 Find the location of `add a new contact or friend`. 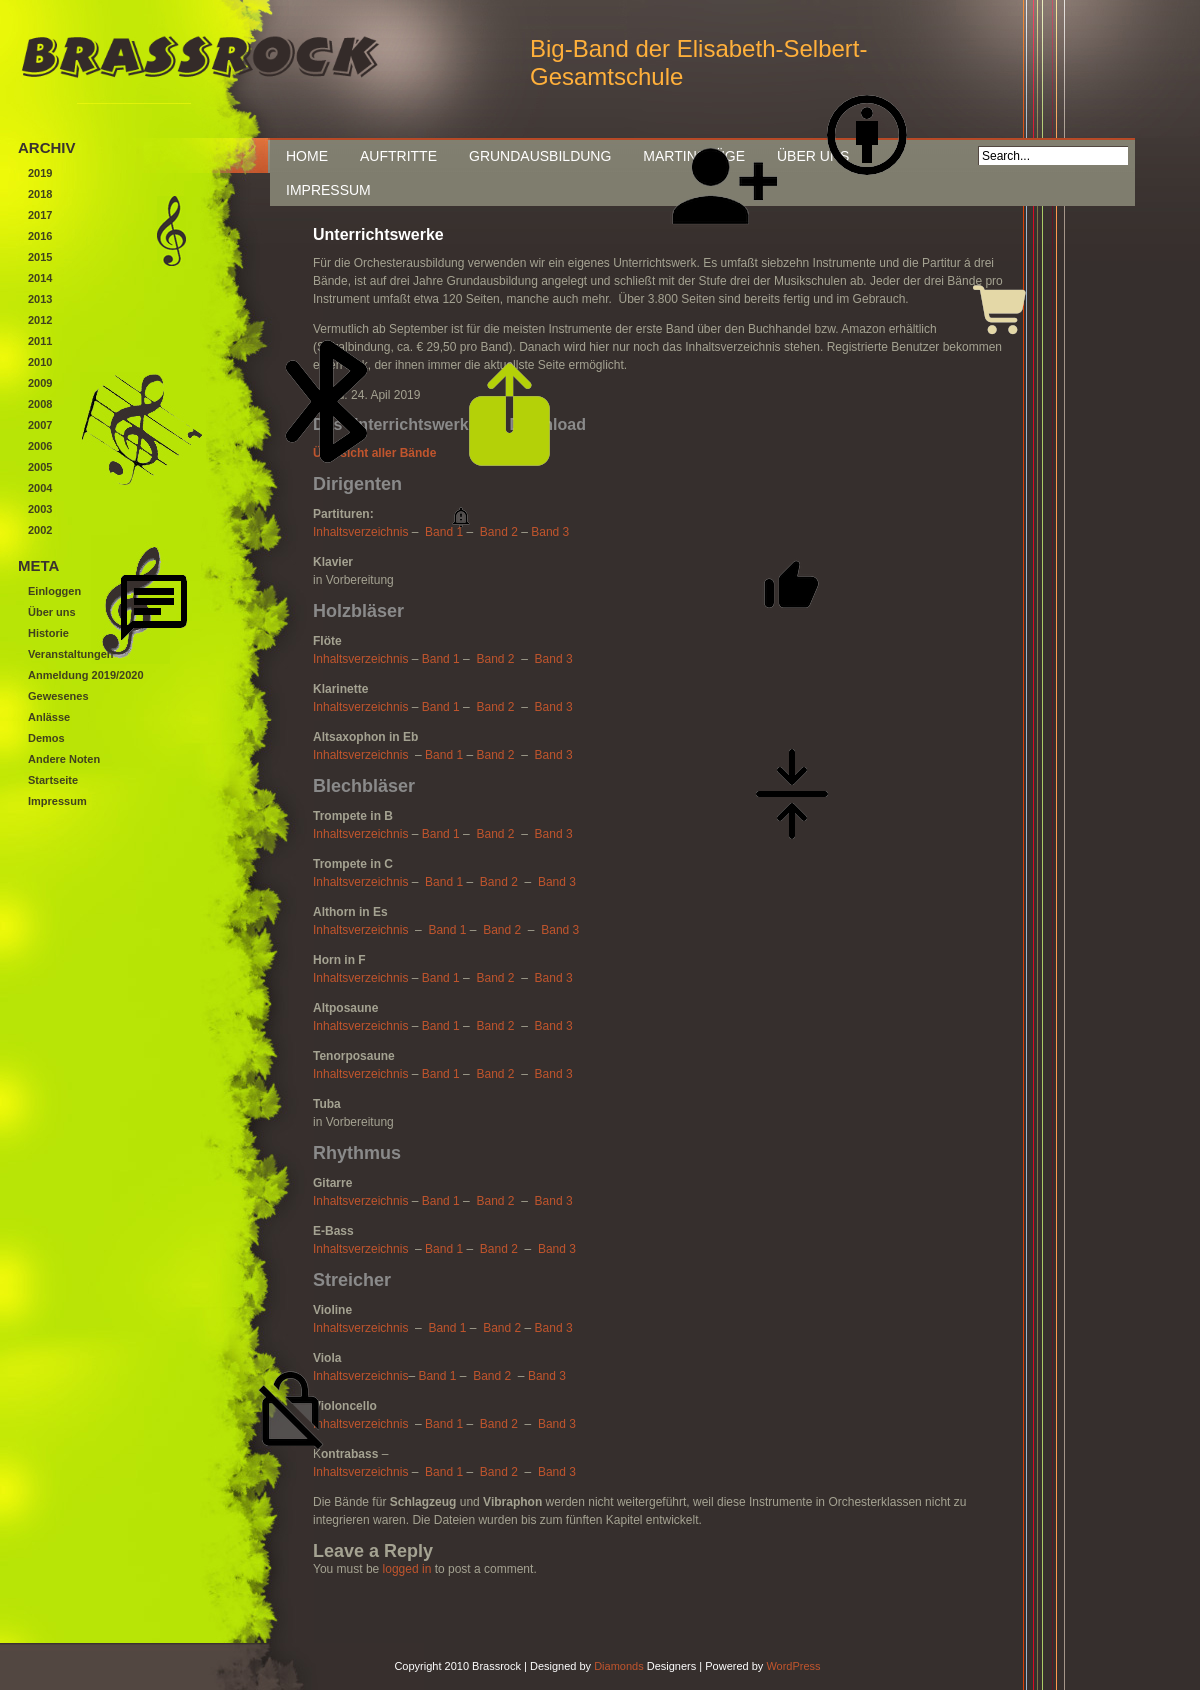

add a new contact or friend is located at coordinates (725, 186).